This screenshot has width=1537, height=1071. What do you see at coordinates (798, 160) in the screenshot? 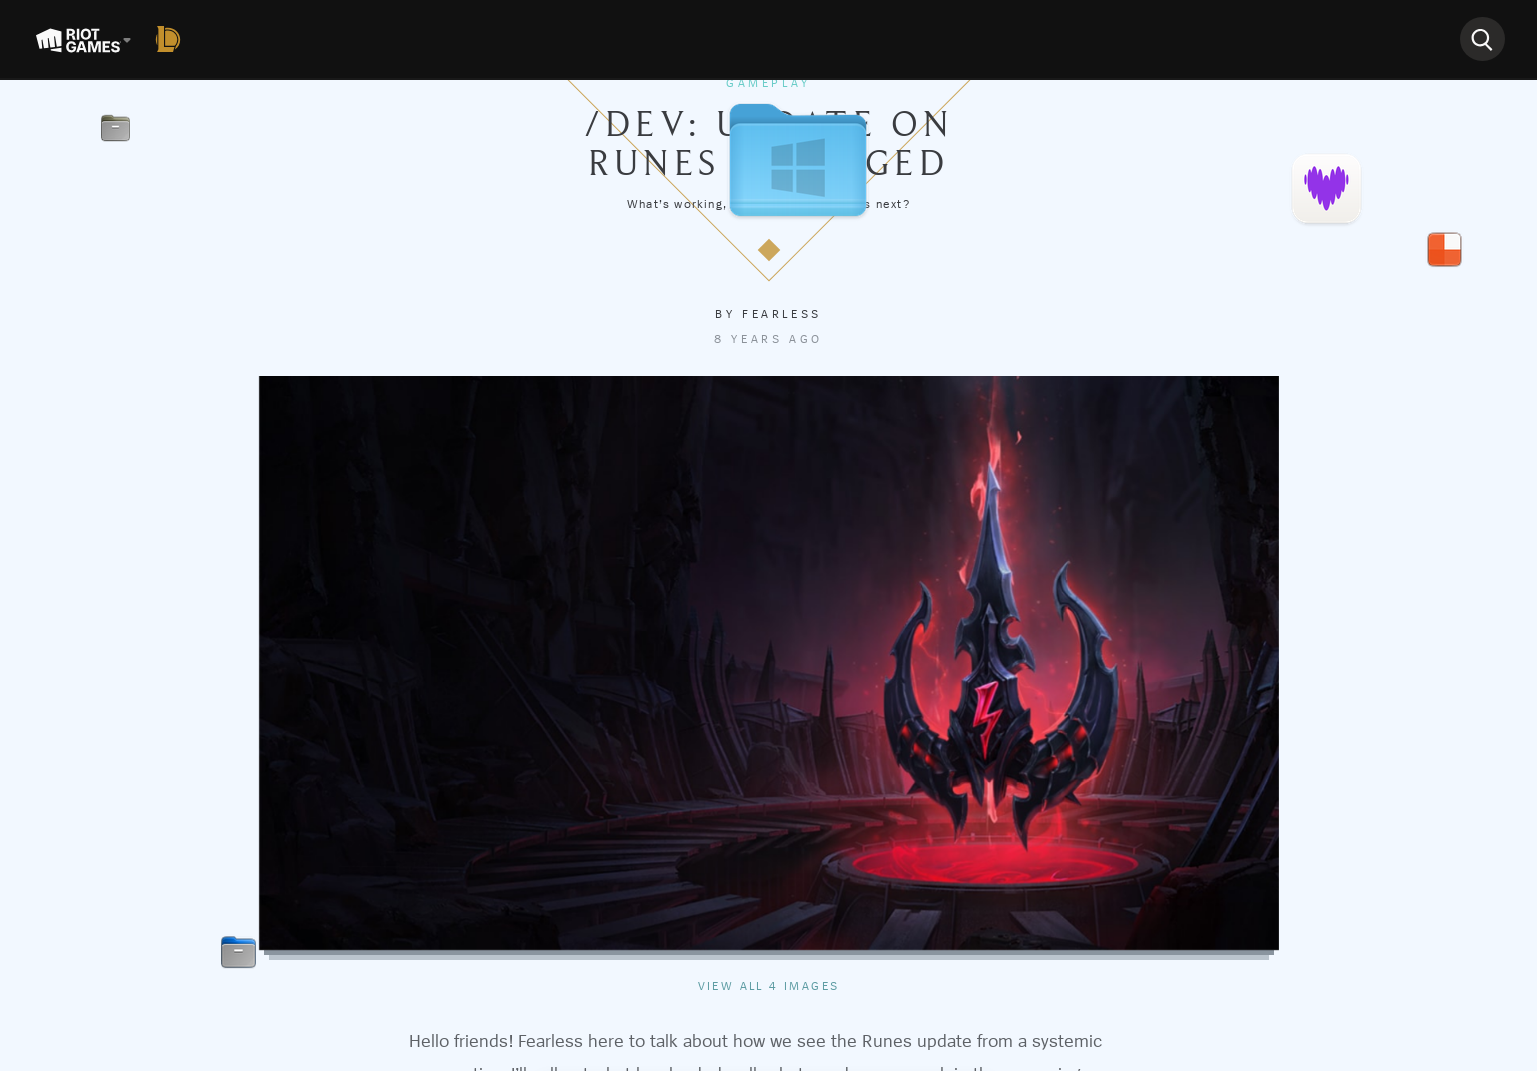
I see `open wine file manager for windows applications` at bounding box center [798, 160].